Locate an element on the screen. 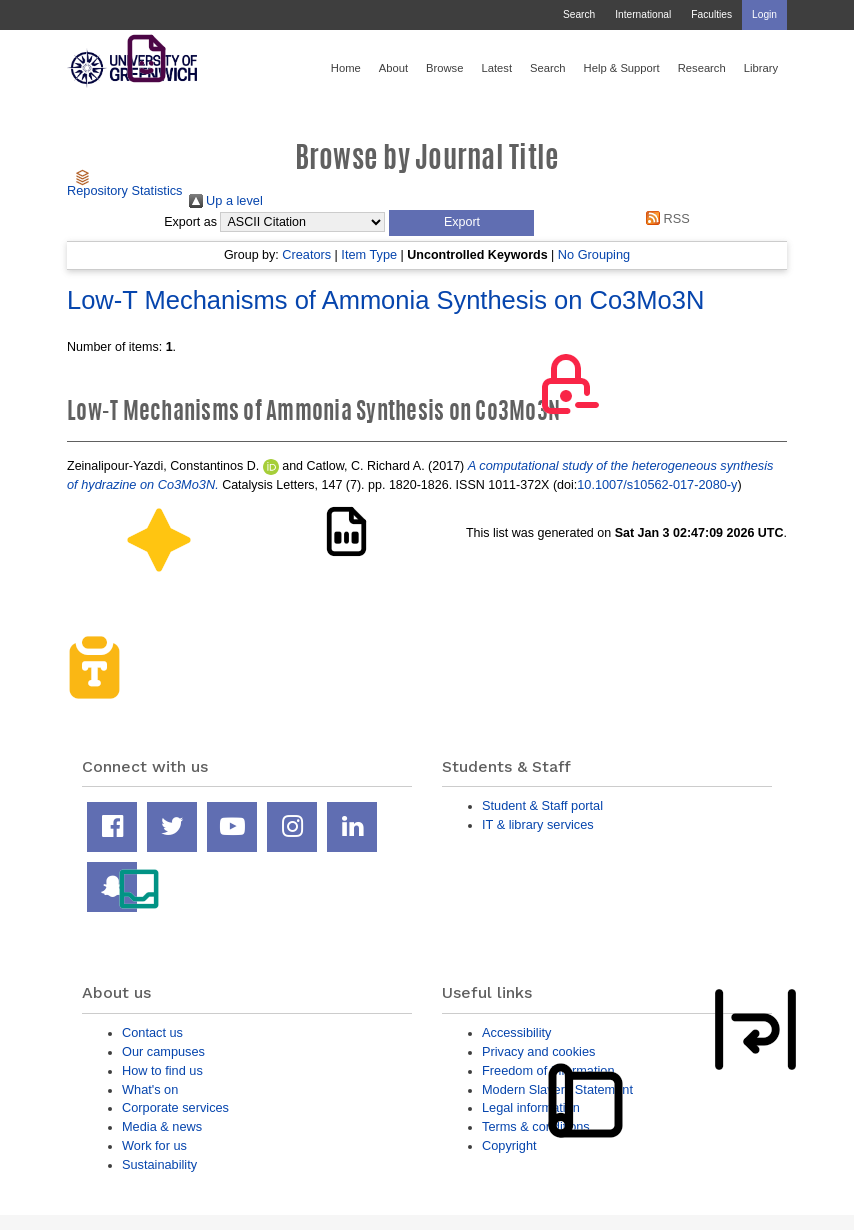  access copied text formatting options is located at coordinates (94, 667).